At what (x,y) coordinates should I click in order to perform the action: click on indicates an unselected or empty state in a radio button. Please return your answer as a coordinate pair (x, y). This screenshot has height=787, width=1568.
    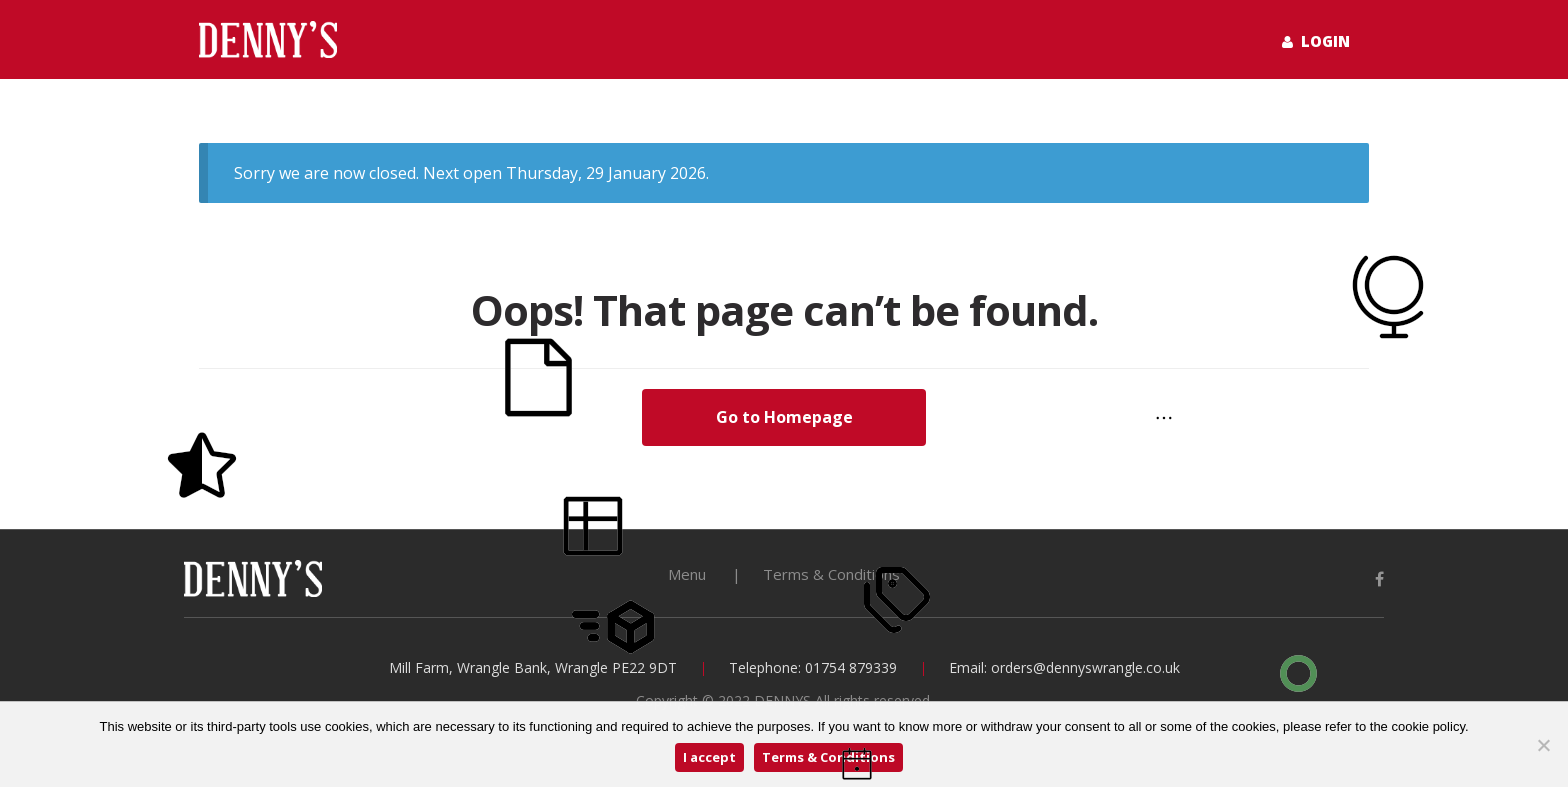
    Looking at the image, I should click on (1298, 673).